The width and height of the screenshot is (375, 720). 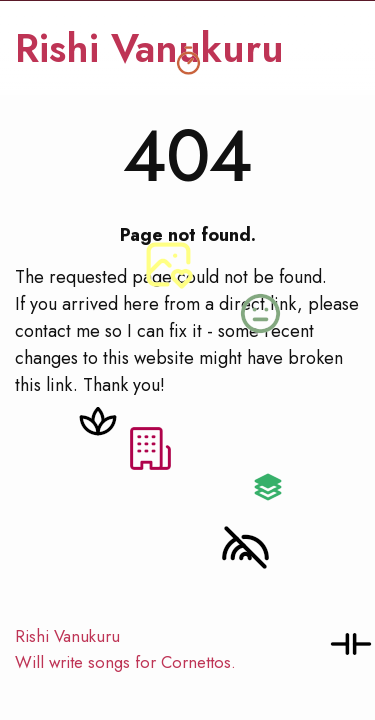 What do you see at coordinates (150, 449) in the screenshot?
I see `view organization or team settings` at bounding box center [150, 449].